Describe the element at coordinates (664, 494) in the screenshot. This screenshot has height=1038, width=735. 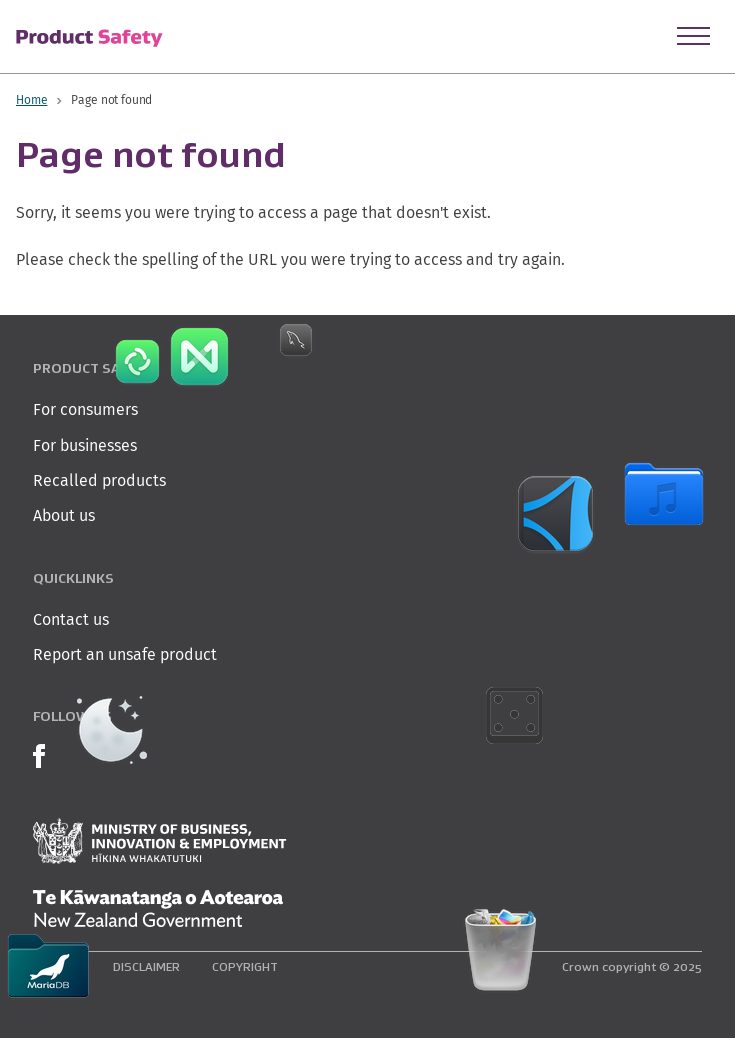
I see `open your music files folder` at that location.